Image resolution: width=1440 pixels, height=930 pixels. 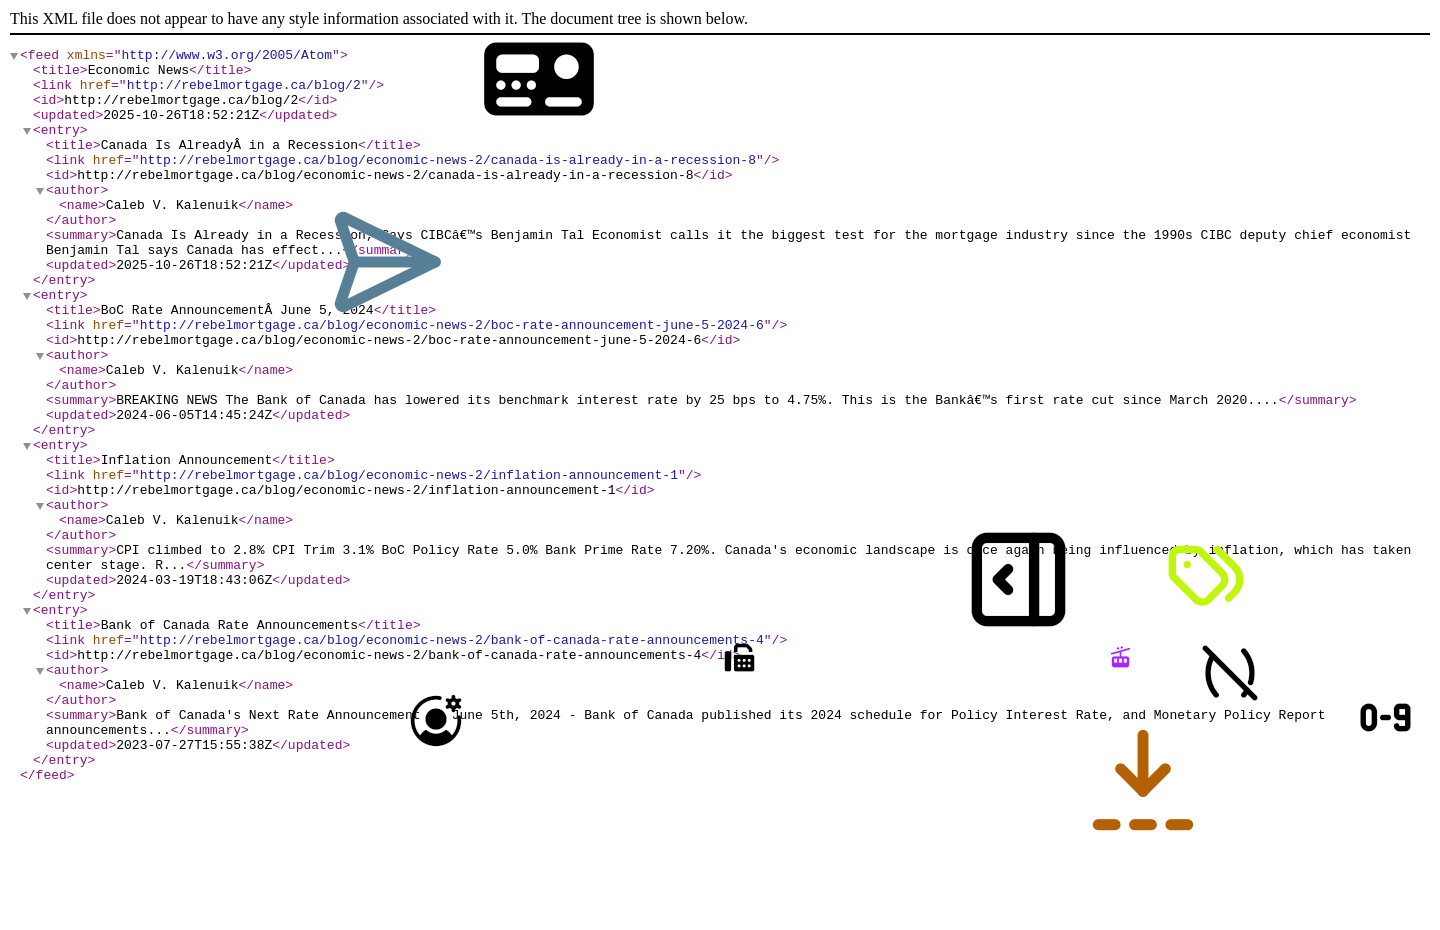 I want to click on view digital tachograph or driving recorder data, so click(x=539, y=79).